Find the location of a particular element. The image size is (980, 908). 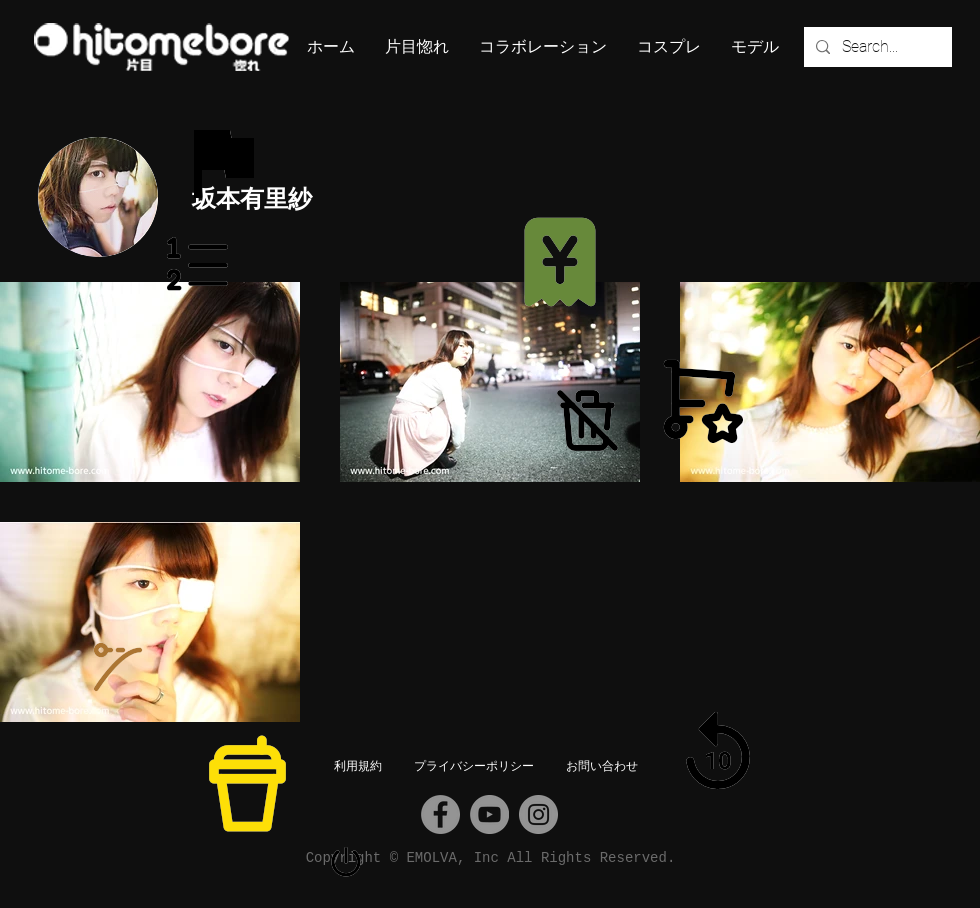

adjust animation easing curve control point is located at coordinates (118, 667).